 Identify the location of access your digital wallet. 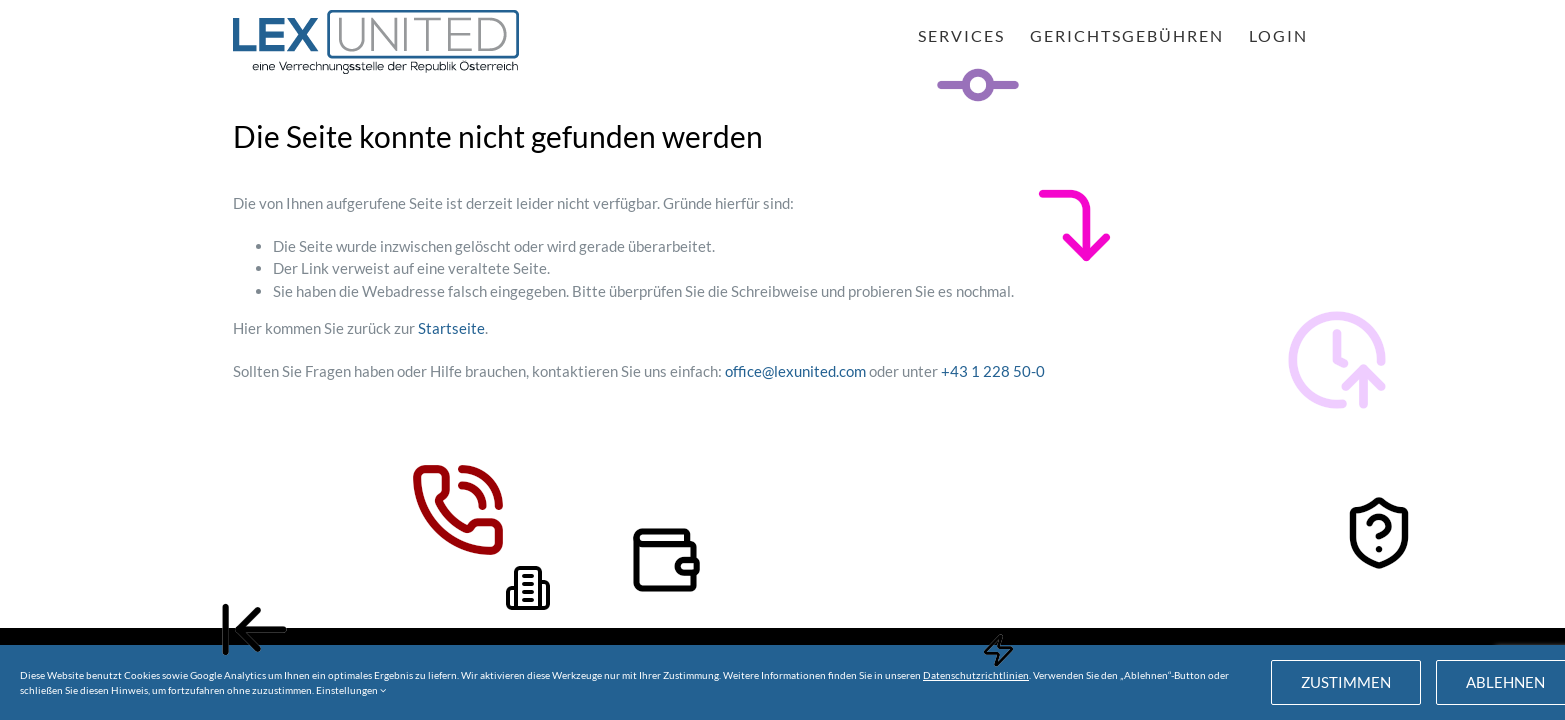
(665, 560).